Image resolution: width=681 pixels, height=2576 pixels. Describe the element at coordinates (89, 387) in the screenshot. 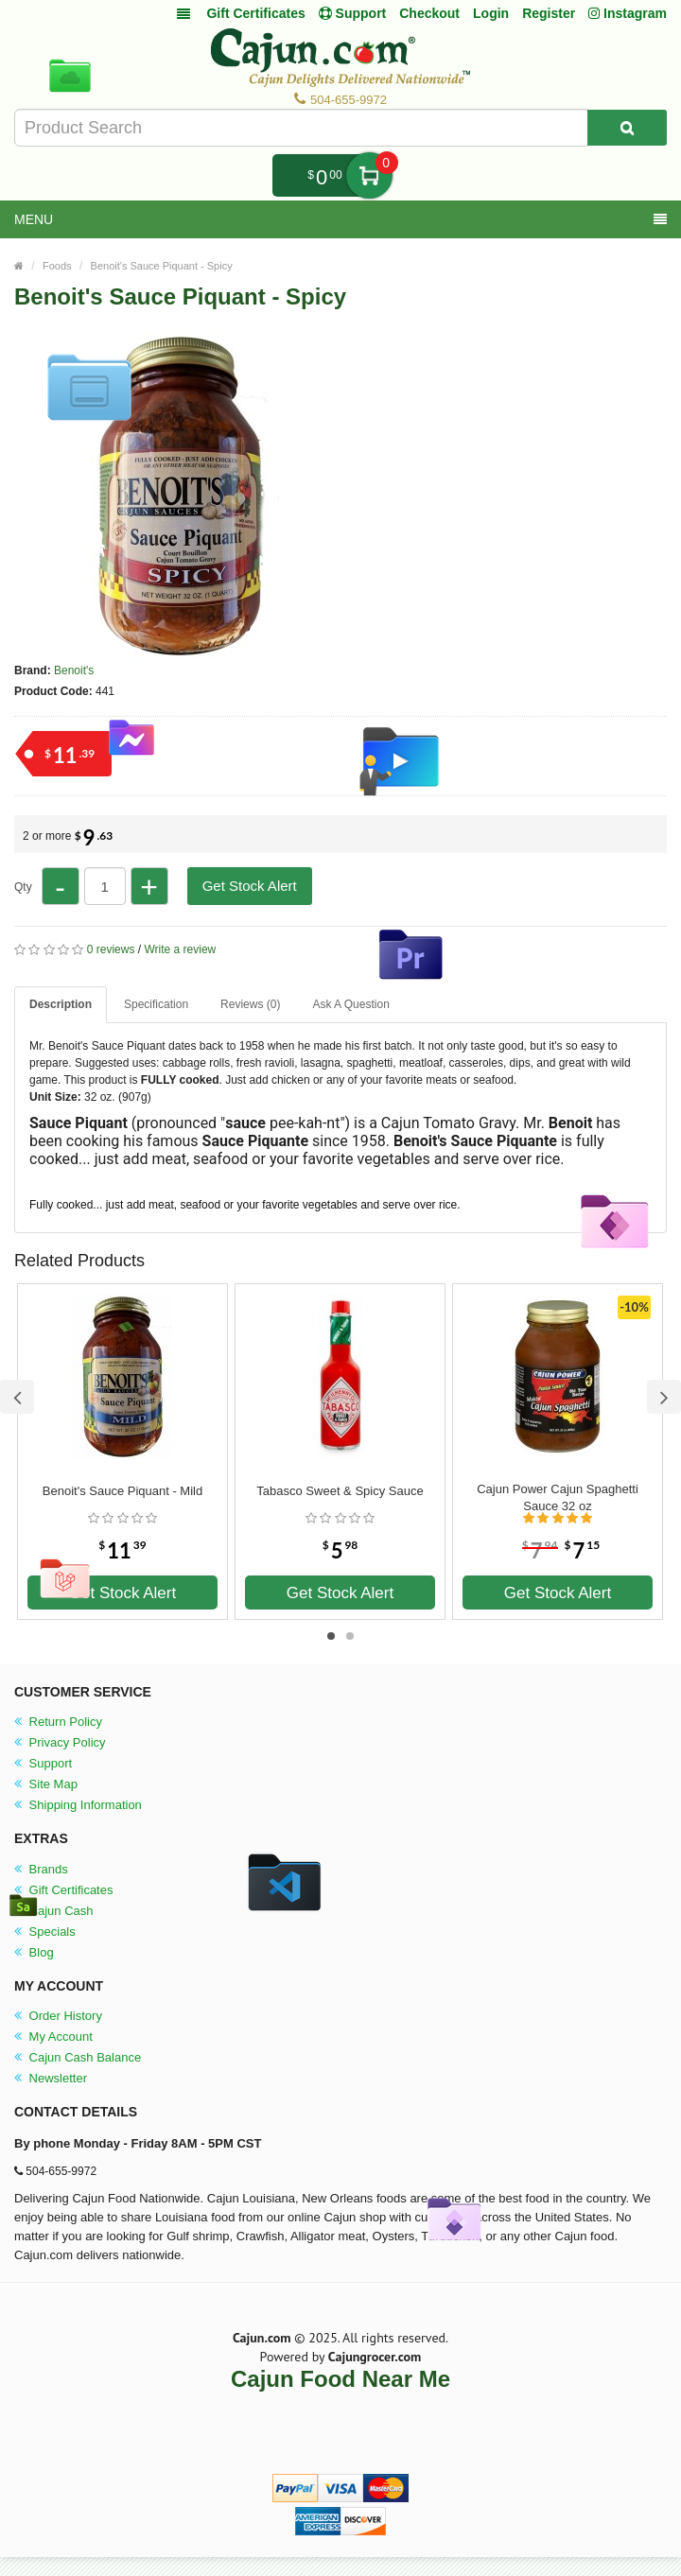

I see `open your desktop folder` at that location.